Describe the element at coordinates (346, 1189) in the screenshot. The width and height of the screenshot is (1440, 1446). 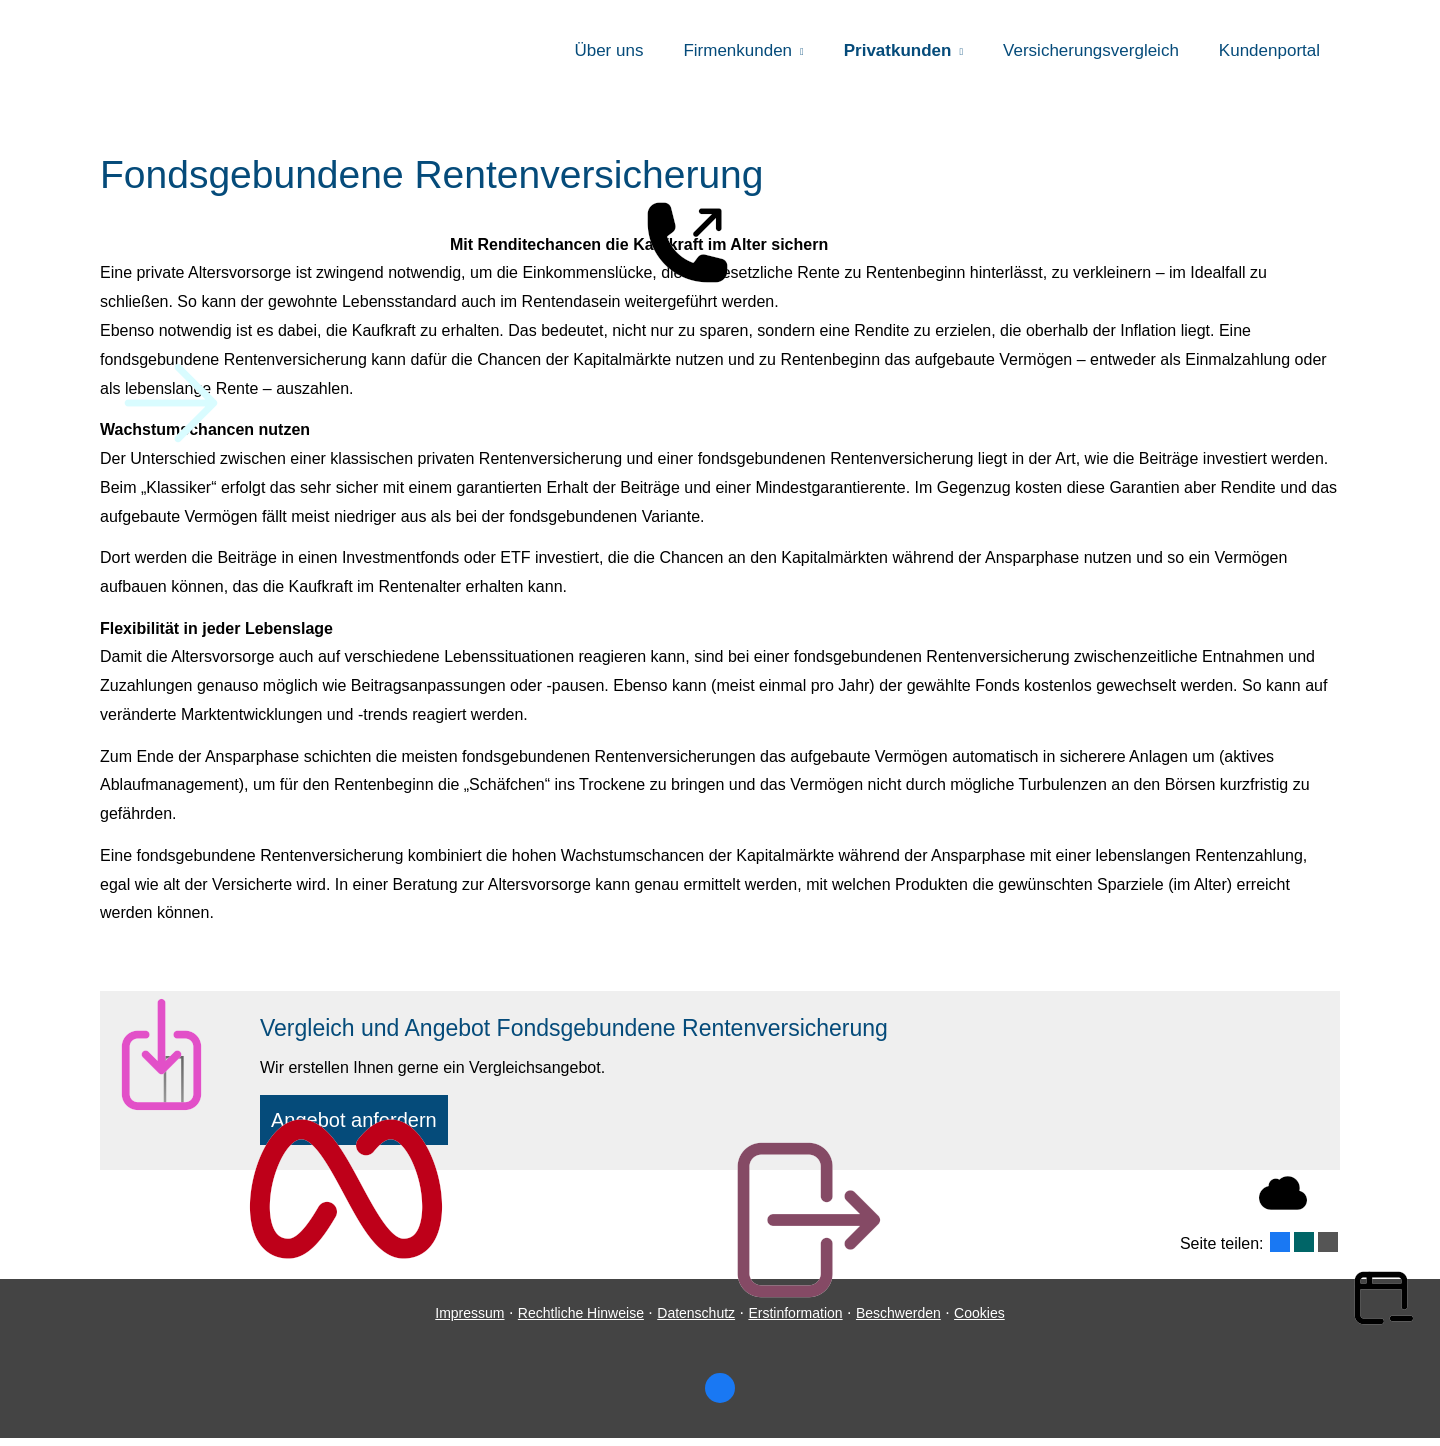
I see `Meta company logo` at that location.